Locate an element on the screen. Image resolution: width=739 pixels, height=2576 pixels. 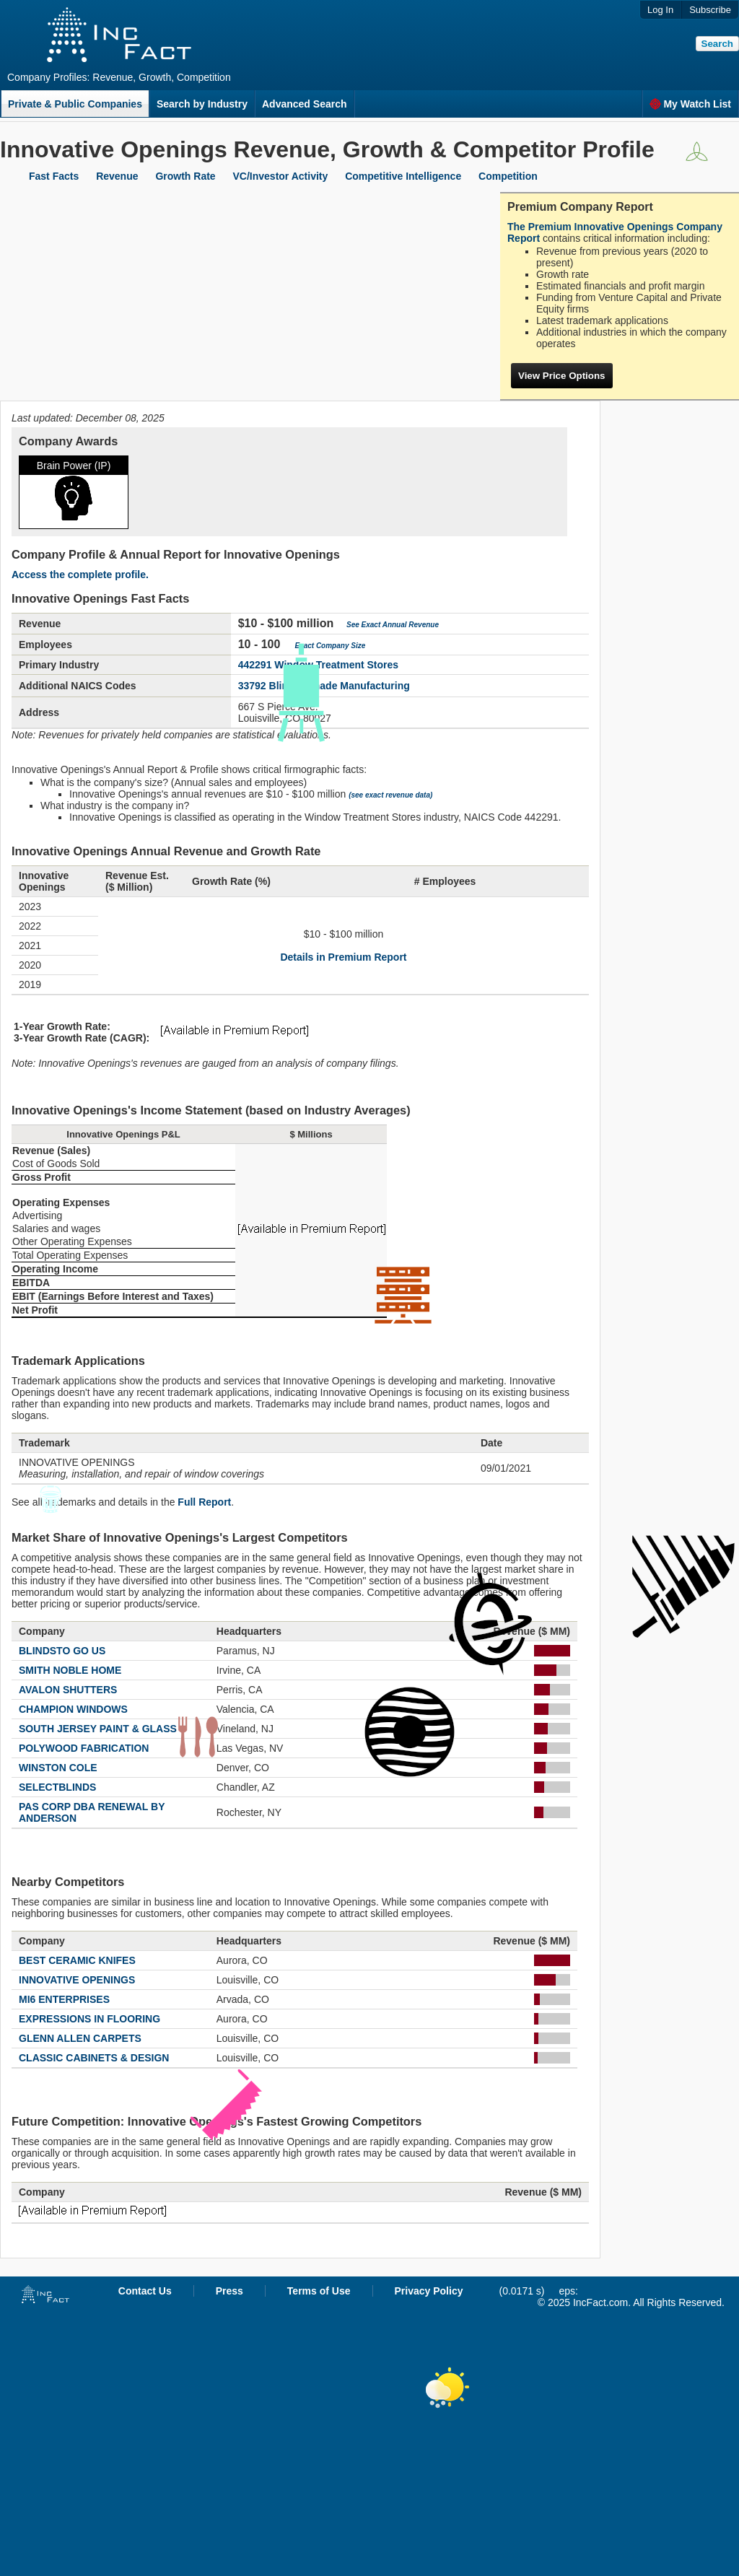
celtic or trinity knot symbol is located at coordinates (696, 151).